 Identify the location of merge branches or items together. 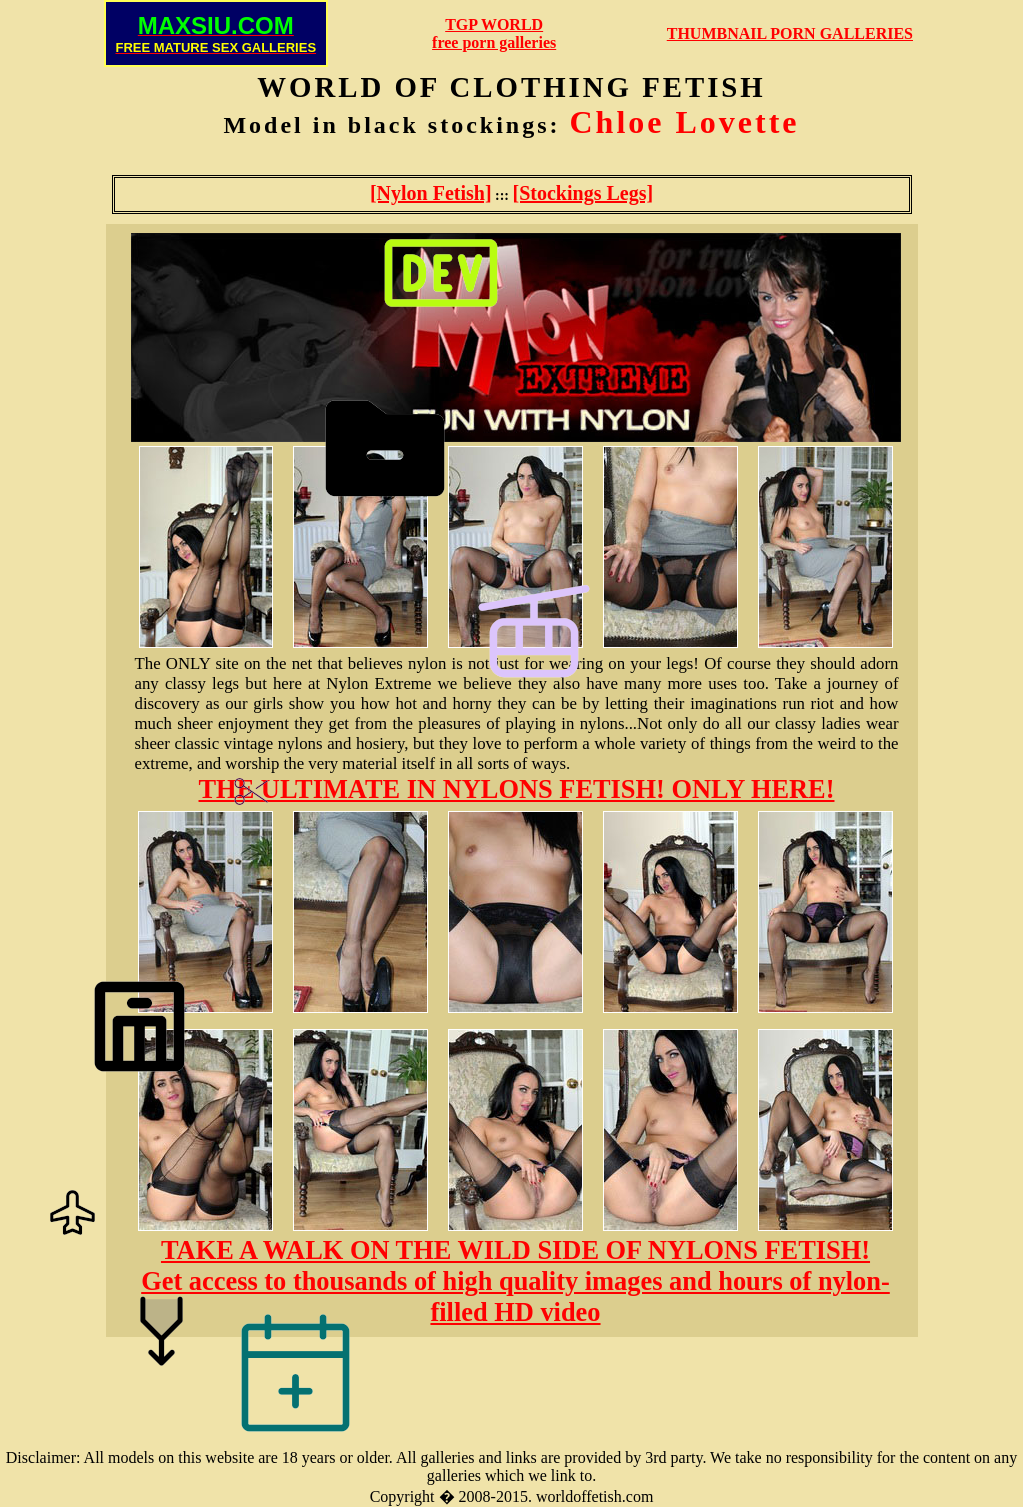
(161, 1328).